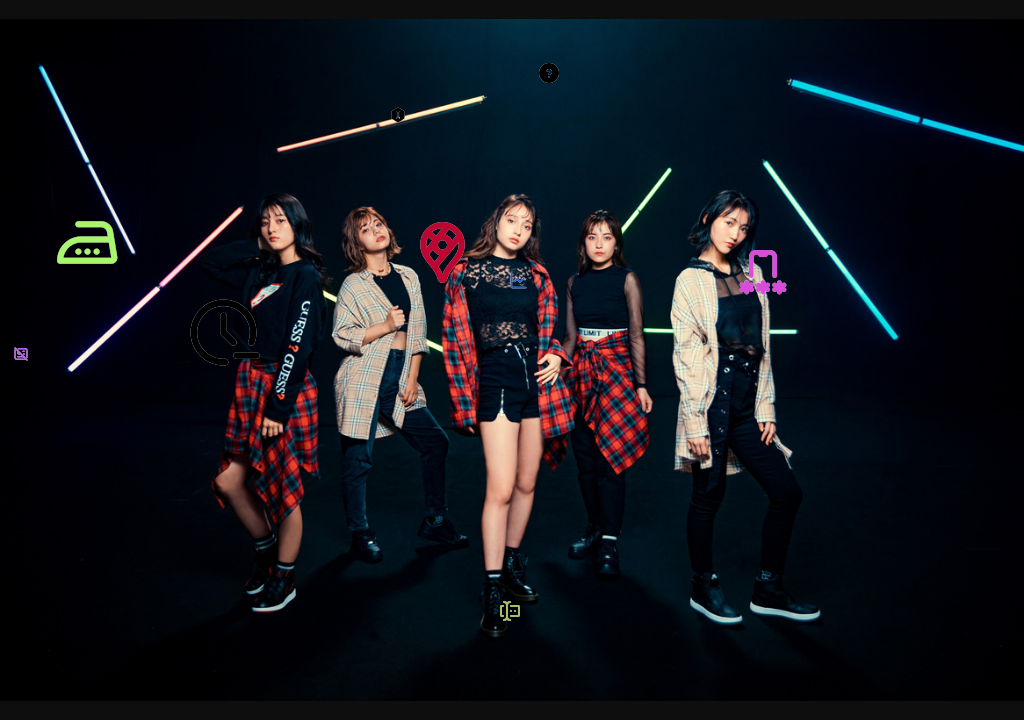  I want to click on view analytics and trends, so click(518, 280).